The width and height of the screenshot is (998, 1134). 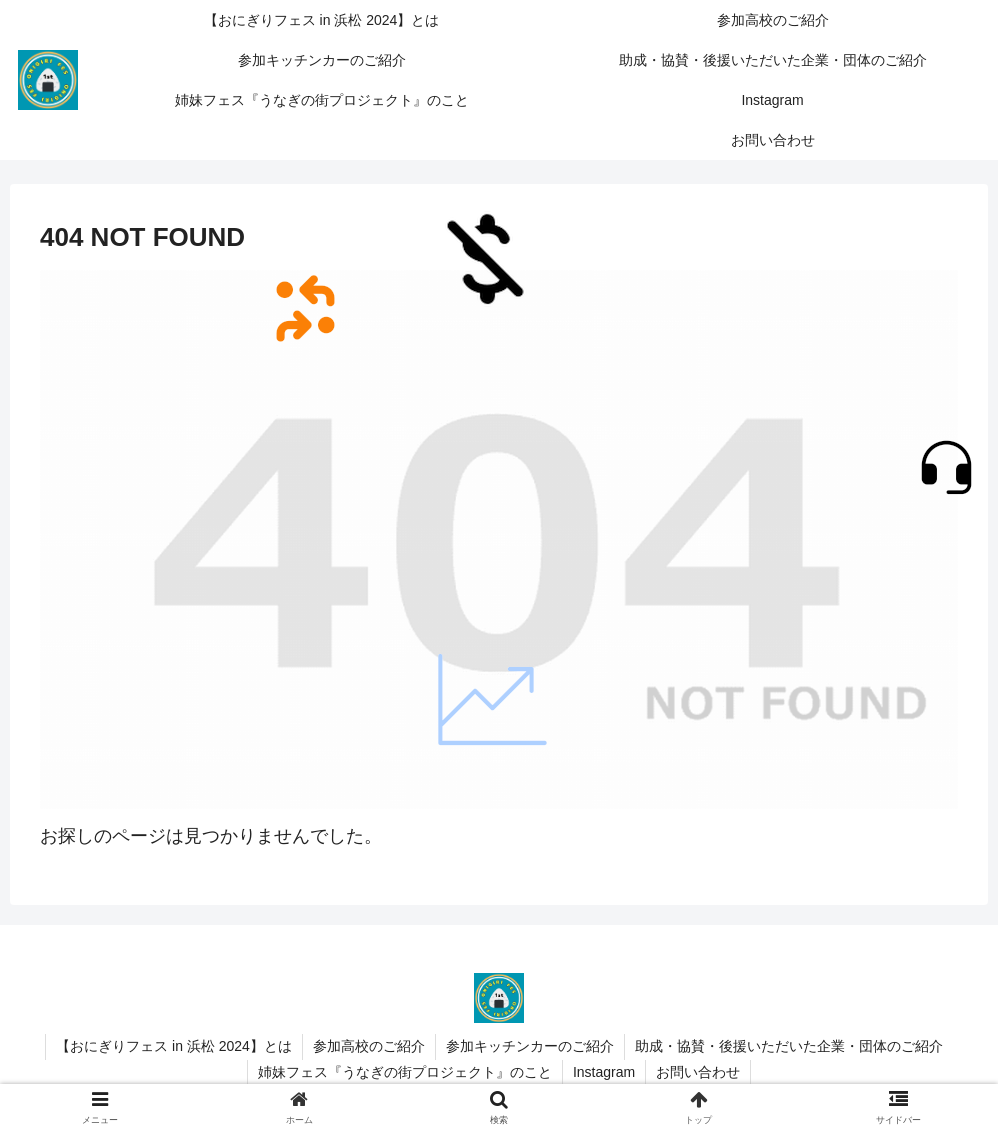 I want to click on contact customer support, so click(x=946, y=465).